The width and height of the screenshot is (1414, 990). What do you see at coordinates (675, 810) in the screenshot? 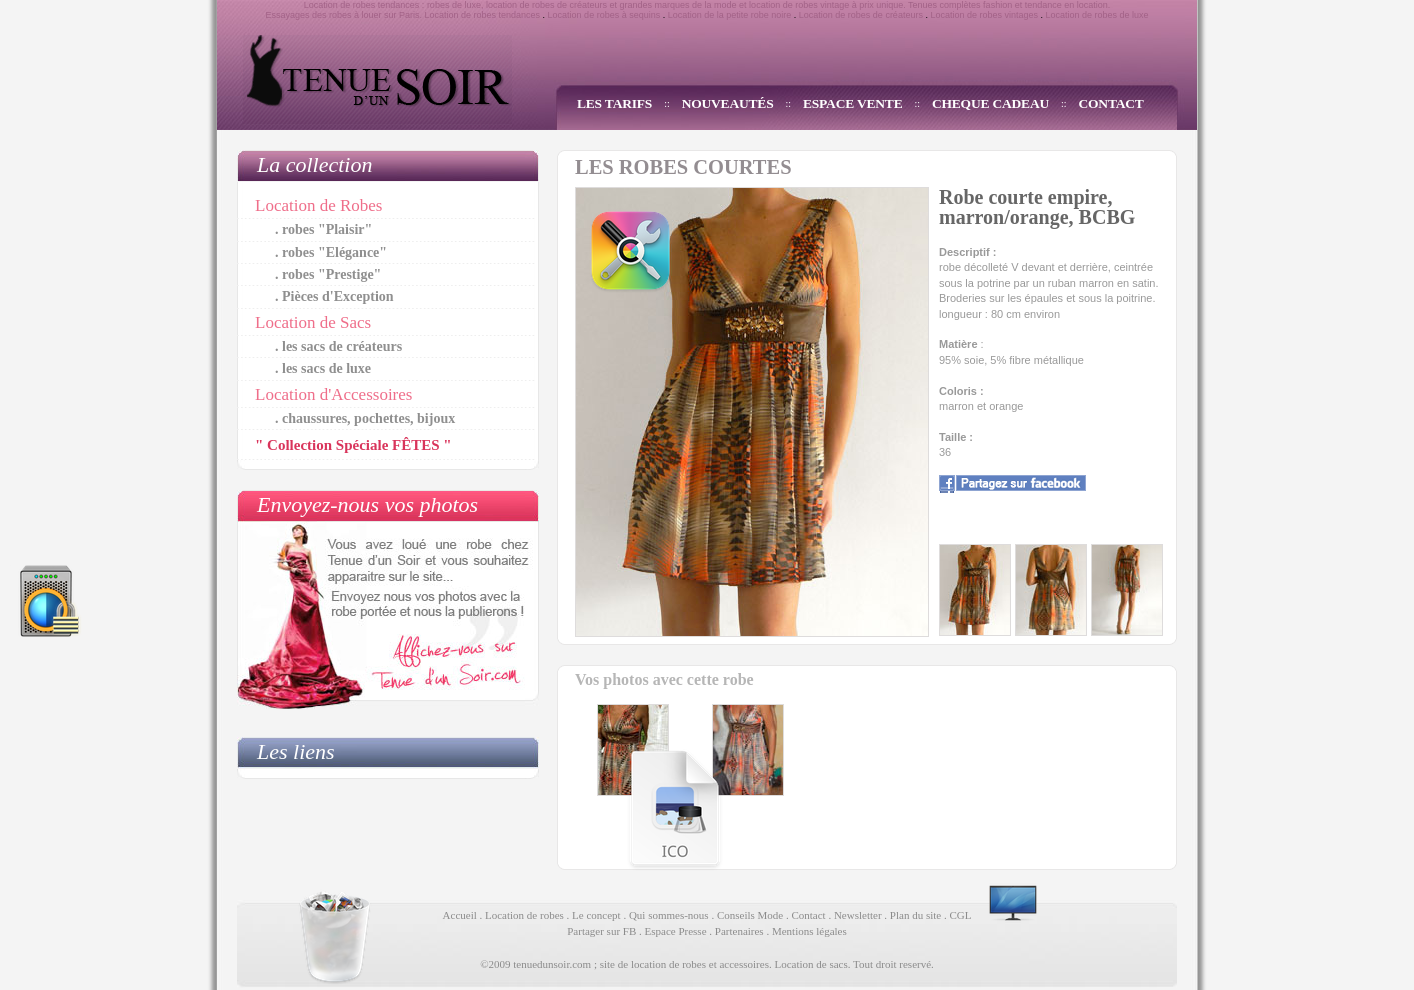
I see `an ico image file used for icons and favicons` at bounding box center [675, 810].